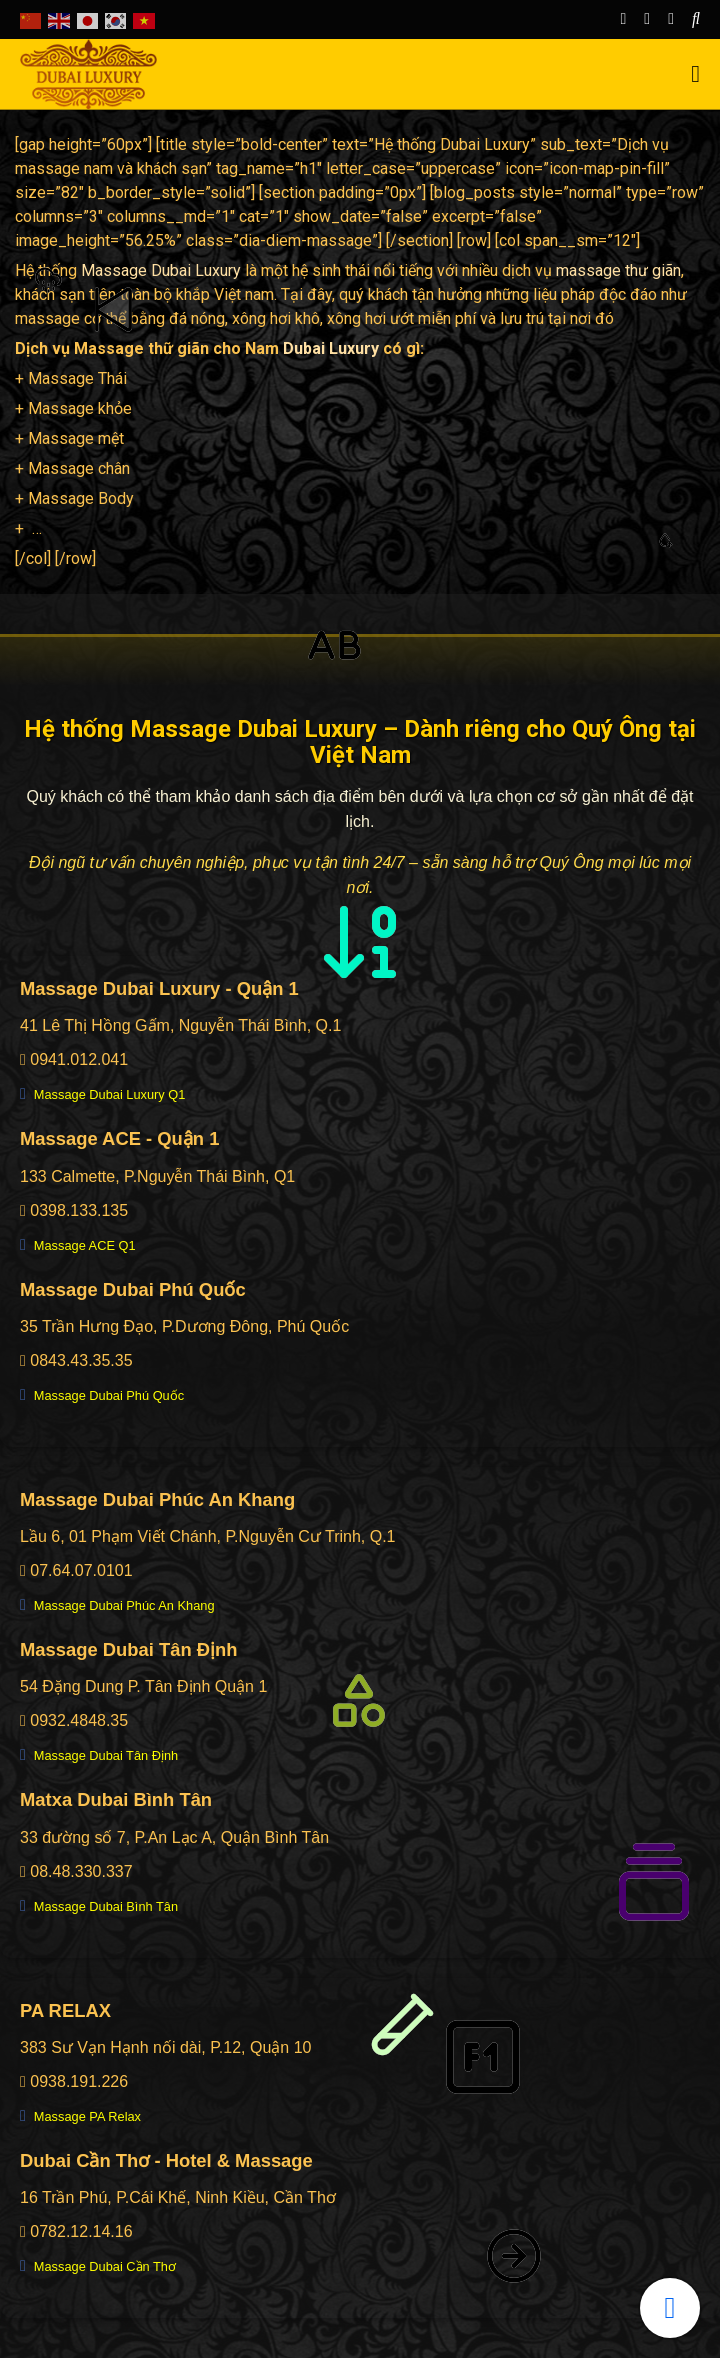  What do you see at coordinates (654, 1882) in the screenshot?
I see `view stacked cards or layers` at bounding box center [654, 1882].